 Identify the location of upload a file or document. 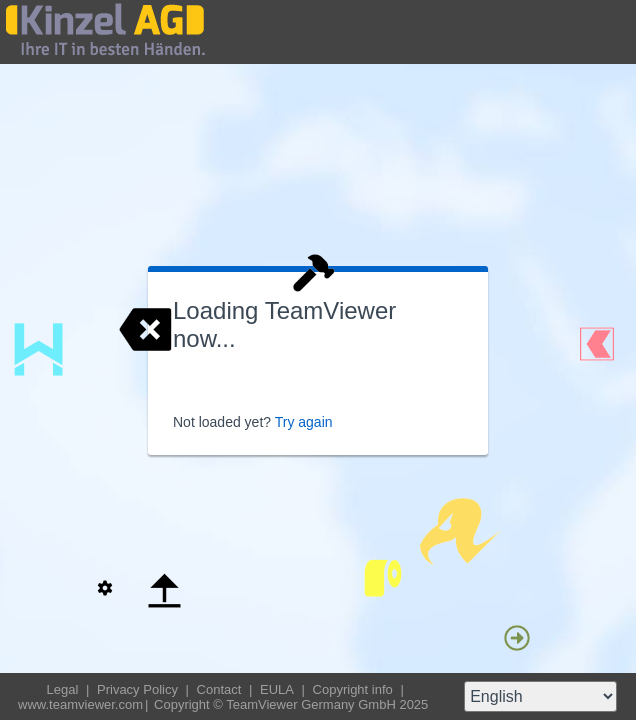
(164, 591).